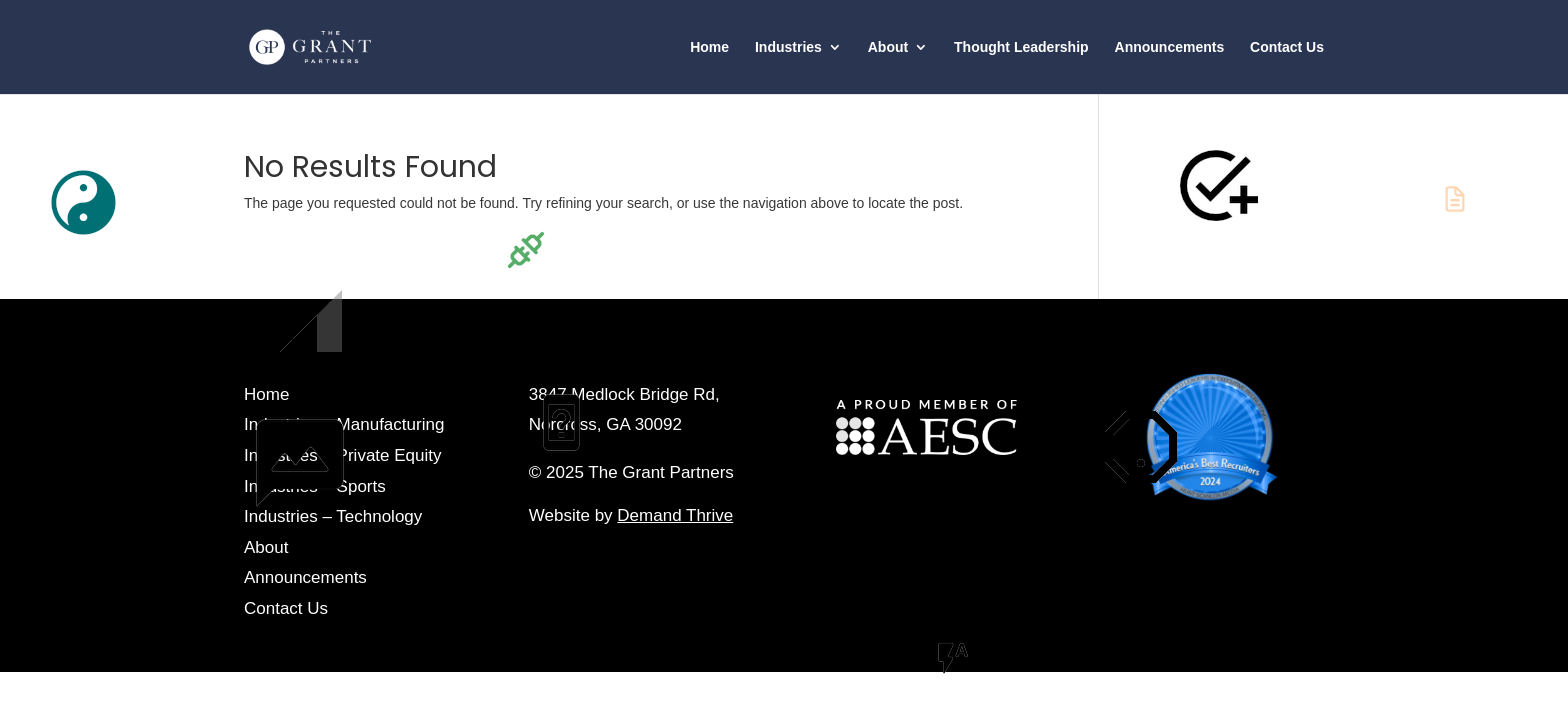 The height and width of the screenshot is (720, 1568). What do you see at coordinates (311, 321) in the screenshot?
I see `indicates weak cellular signal strength (2 bars)` at bounding box center [311, 321].